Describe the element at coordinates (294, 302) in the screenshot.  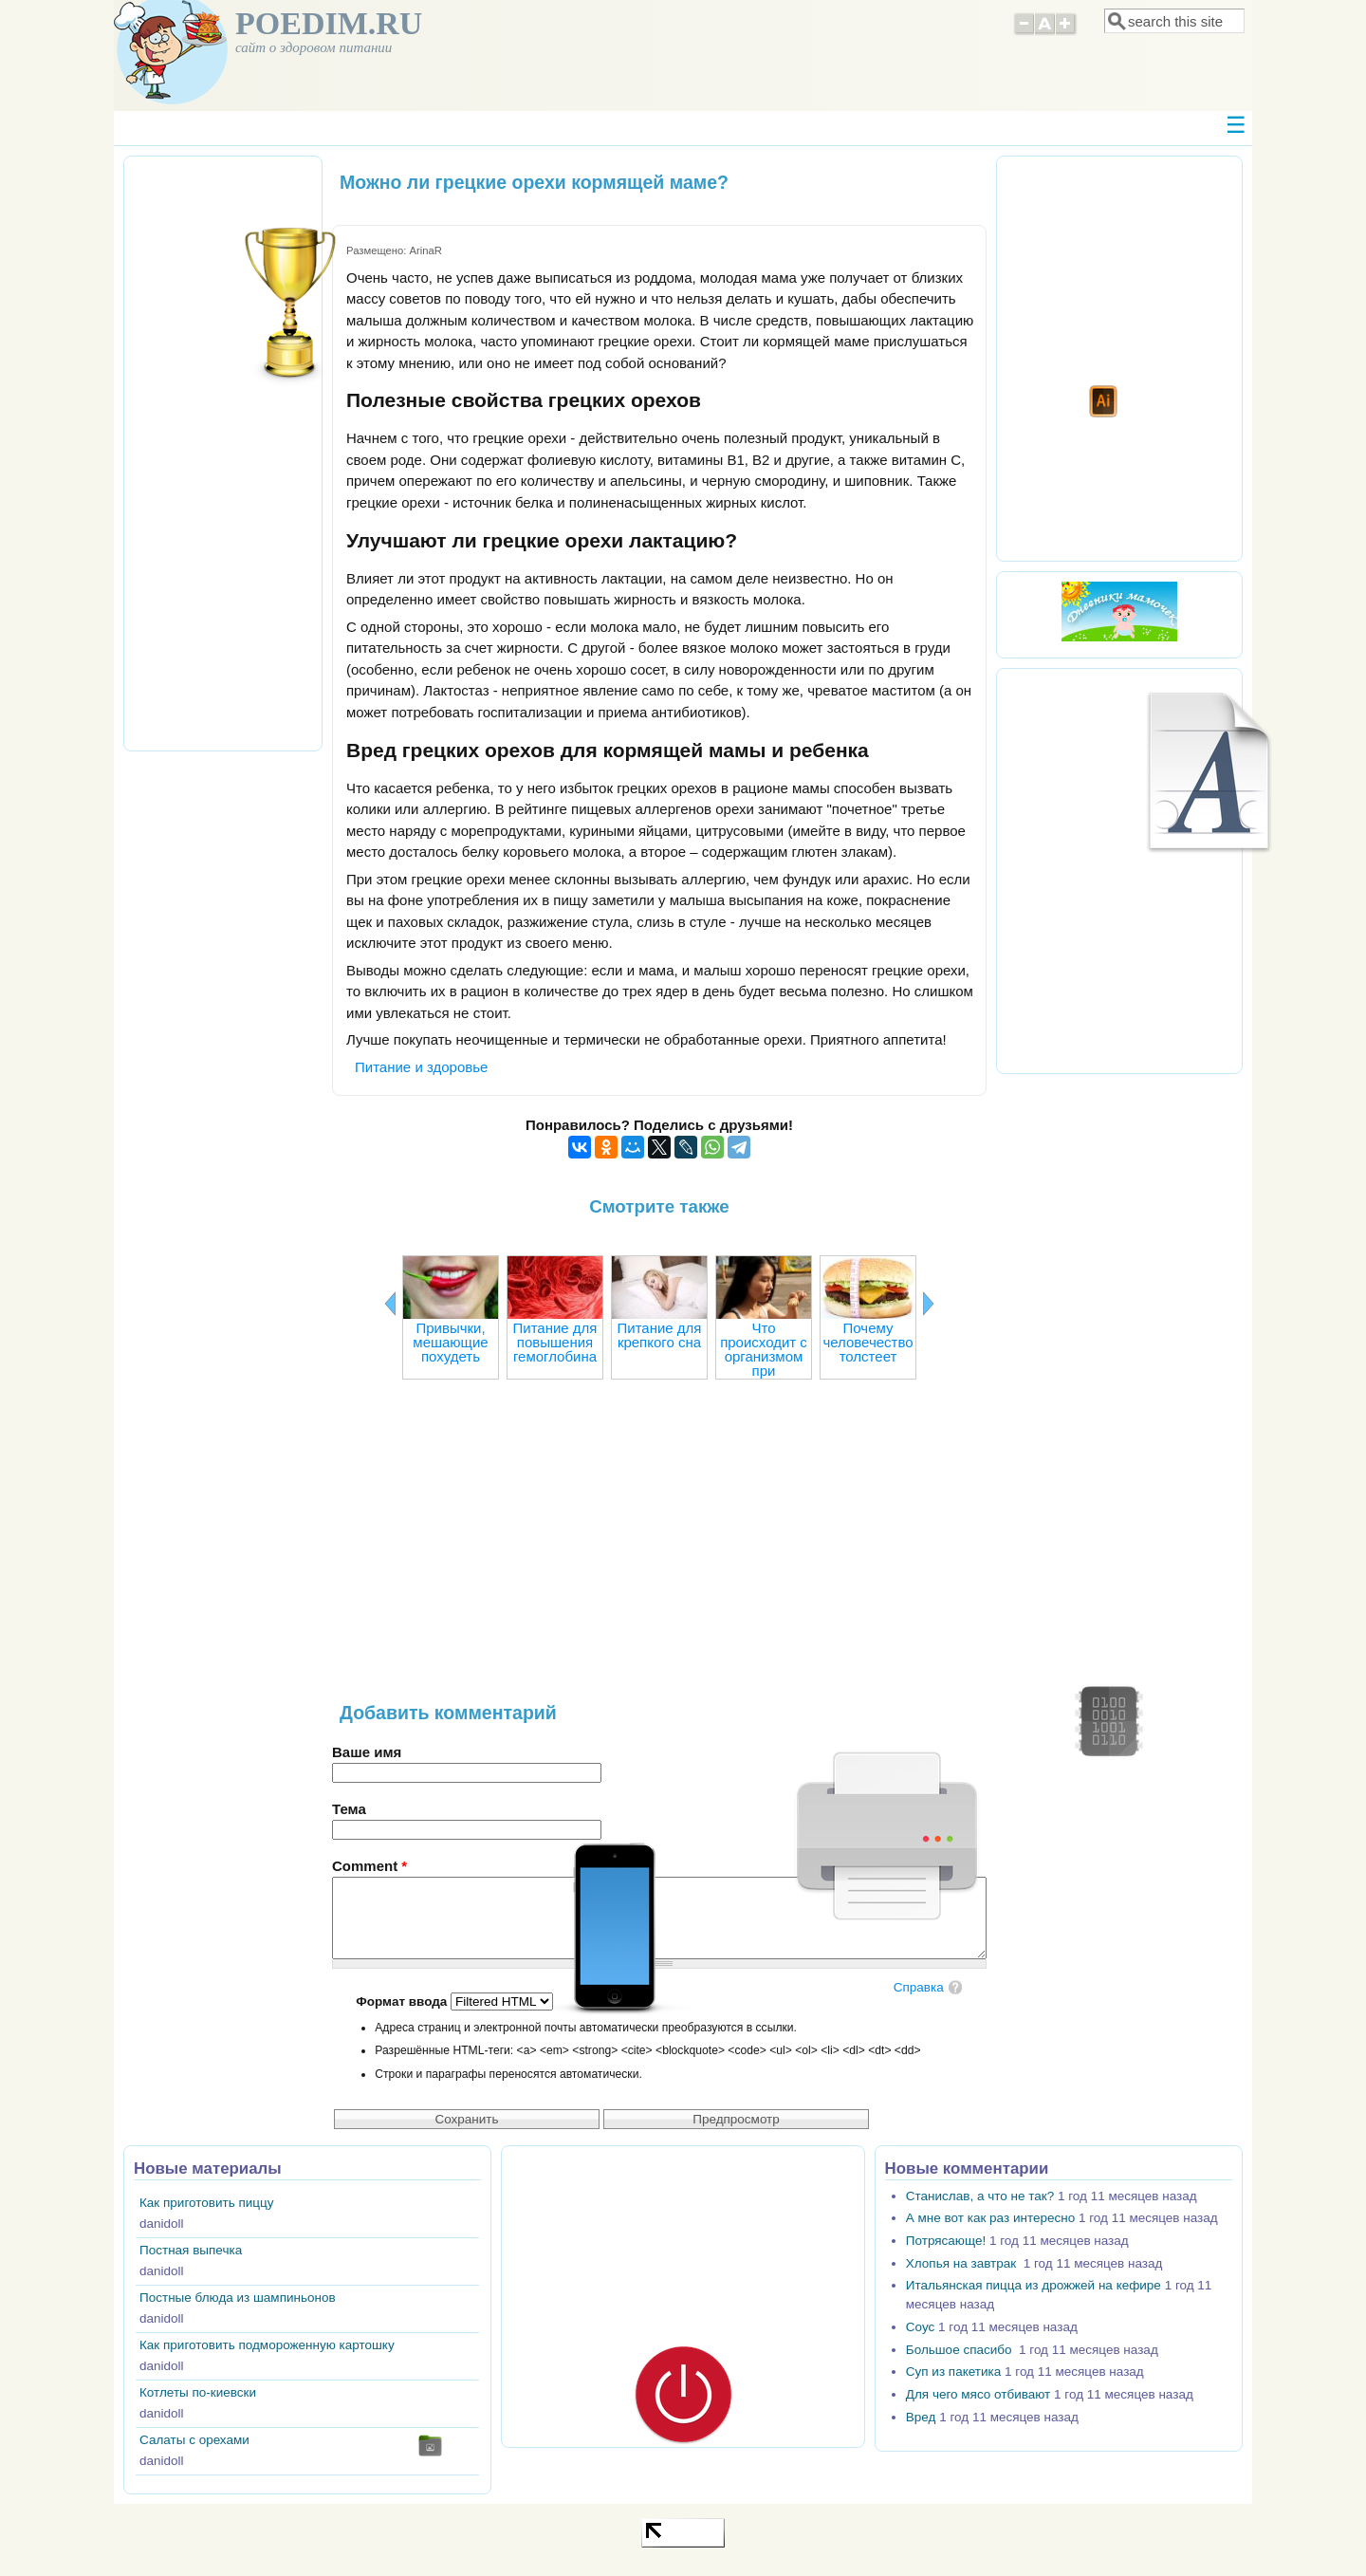
I see `indicates a gold-level achievement or first place ranking` at that location.